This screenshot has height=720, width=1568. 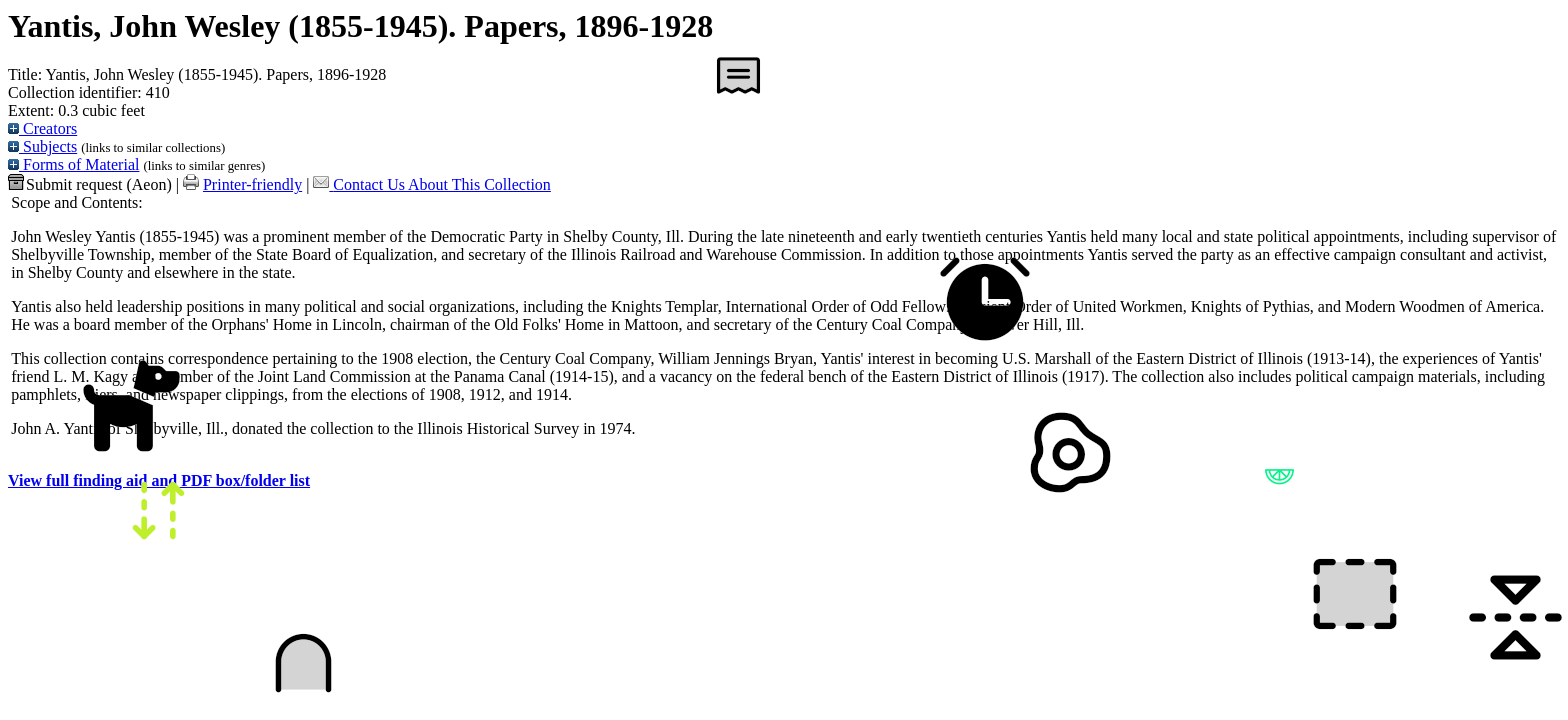 I want to click on select or crop a region, so click(x=1355, y=594).